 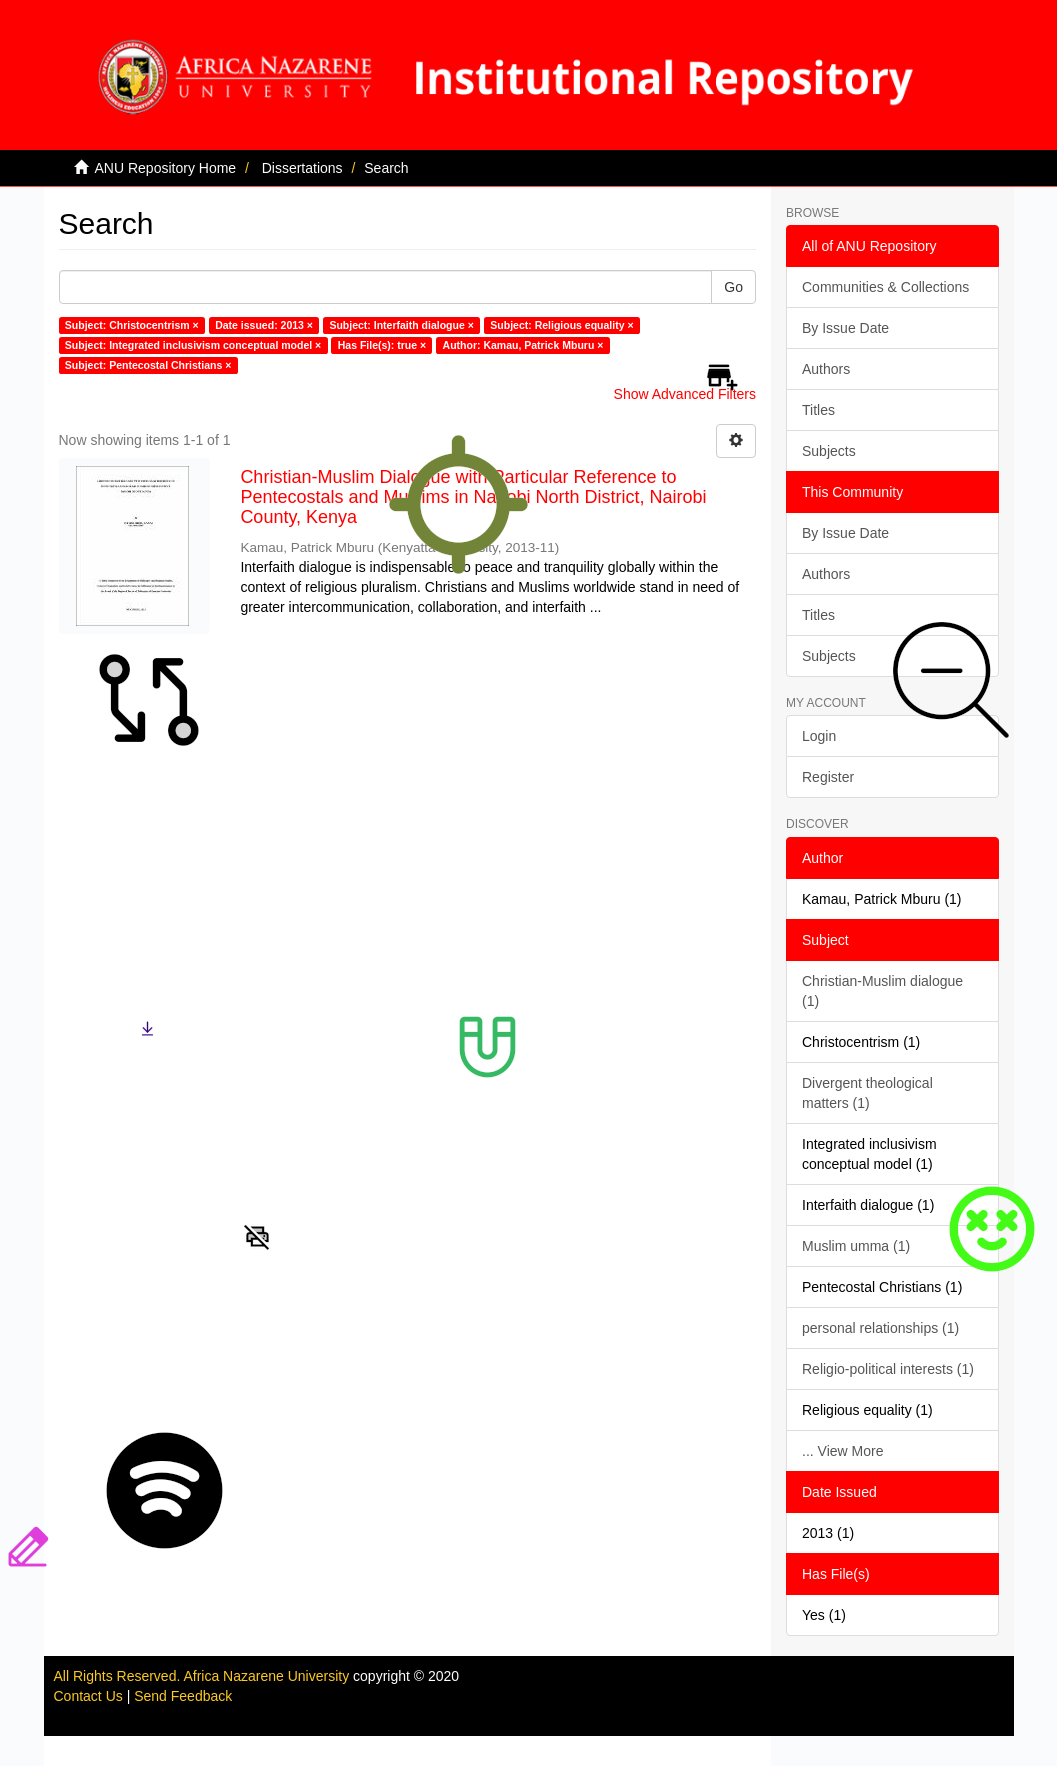 I want to click on view code changes between versions, so click(x=149, y=700).